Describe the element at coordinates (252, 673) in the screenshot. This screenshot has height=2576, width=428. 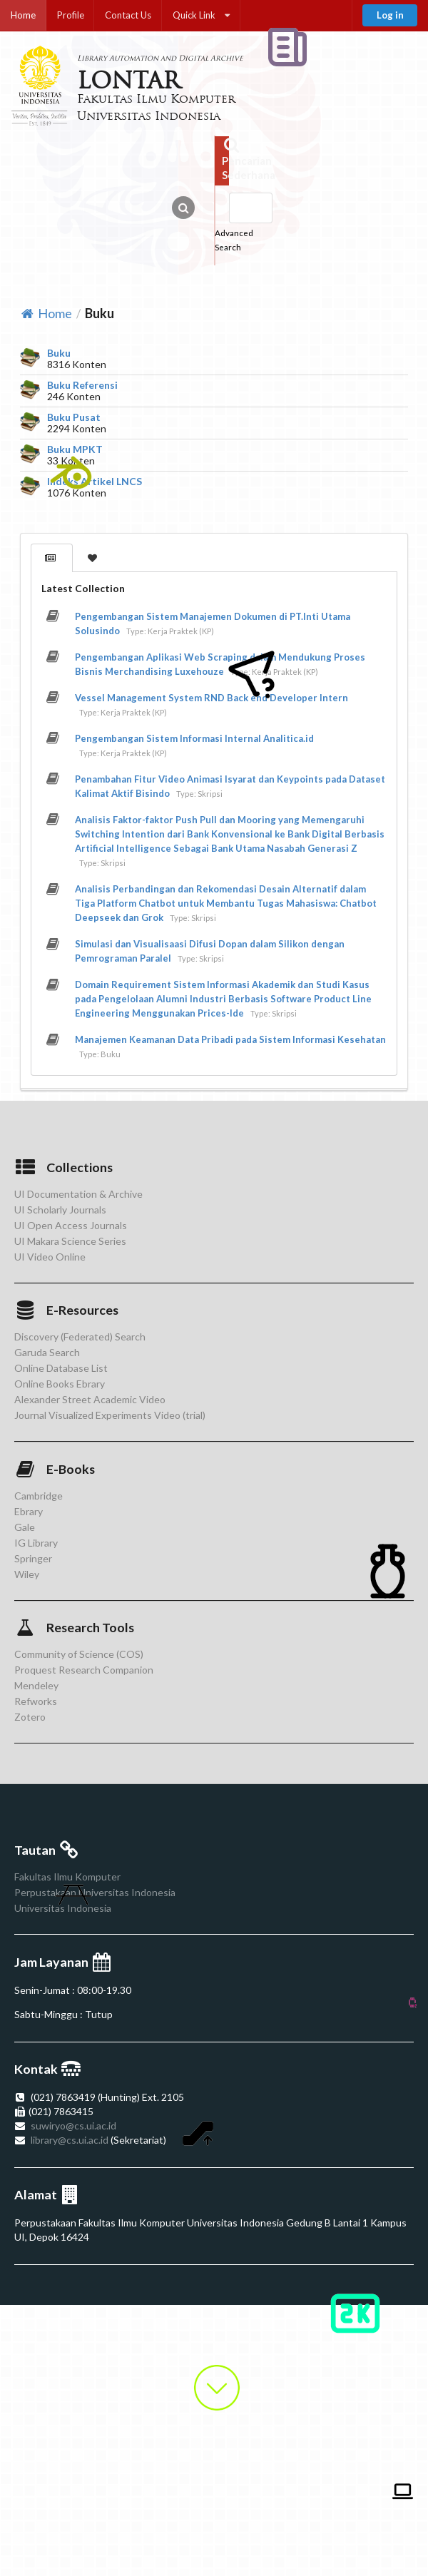
I see `unknown or unconfirmed location` at that location.